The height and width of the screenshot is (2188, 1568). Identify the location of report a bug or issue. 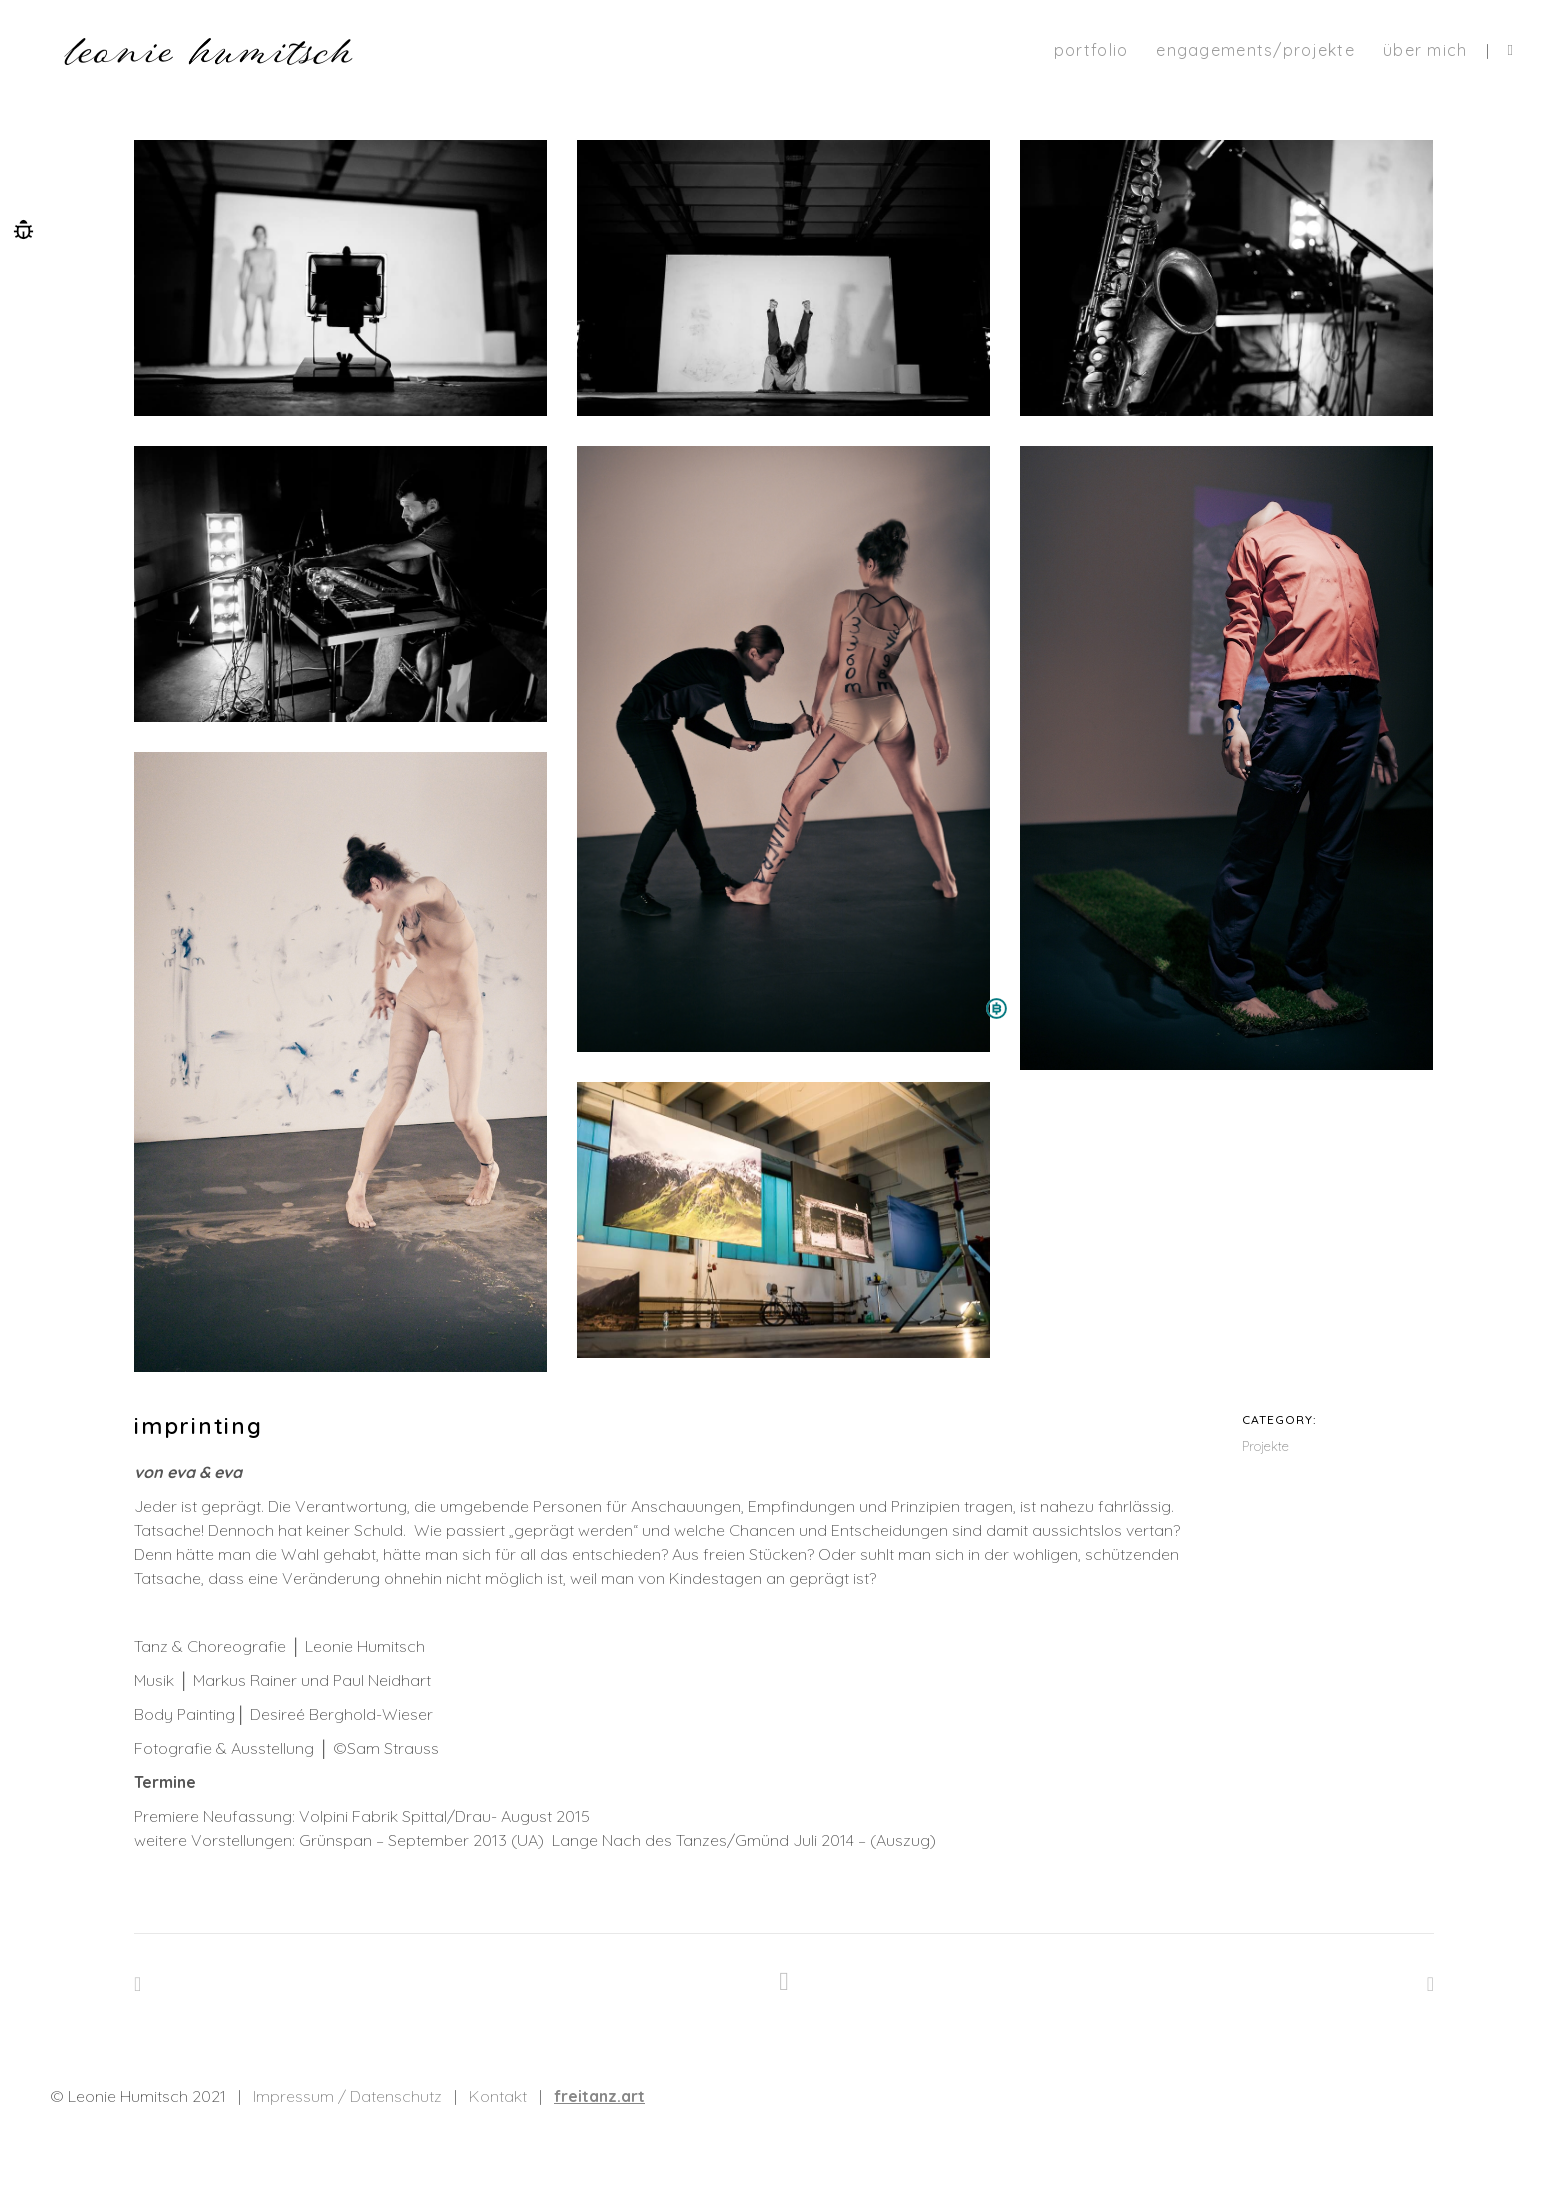
(23, 229).